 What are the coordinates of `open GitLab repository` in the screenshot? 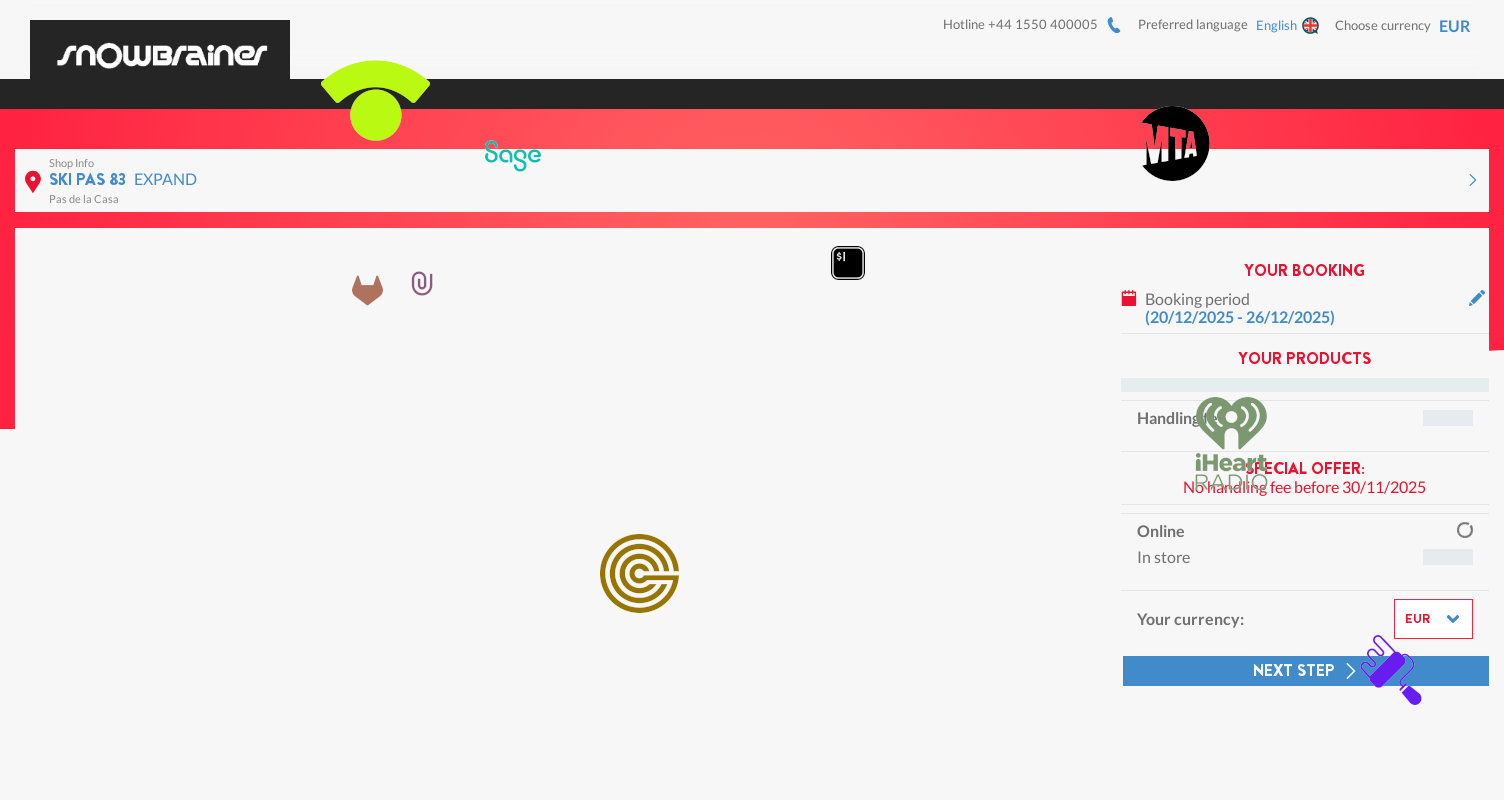 It's located at (367, 290).